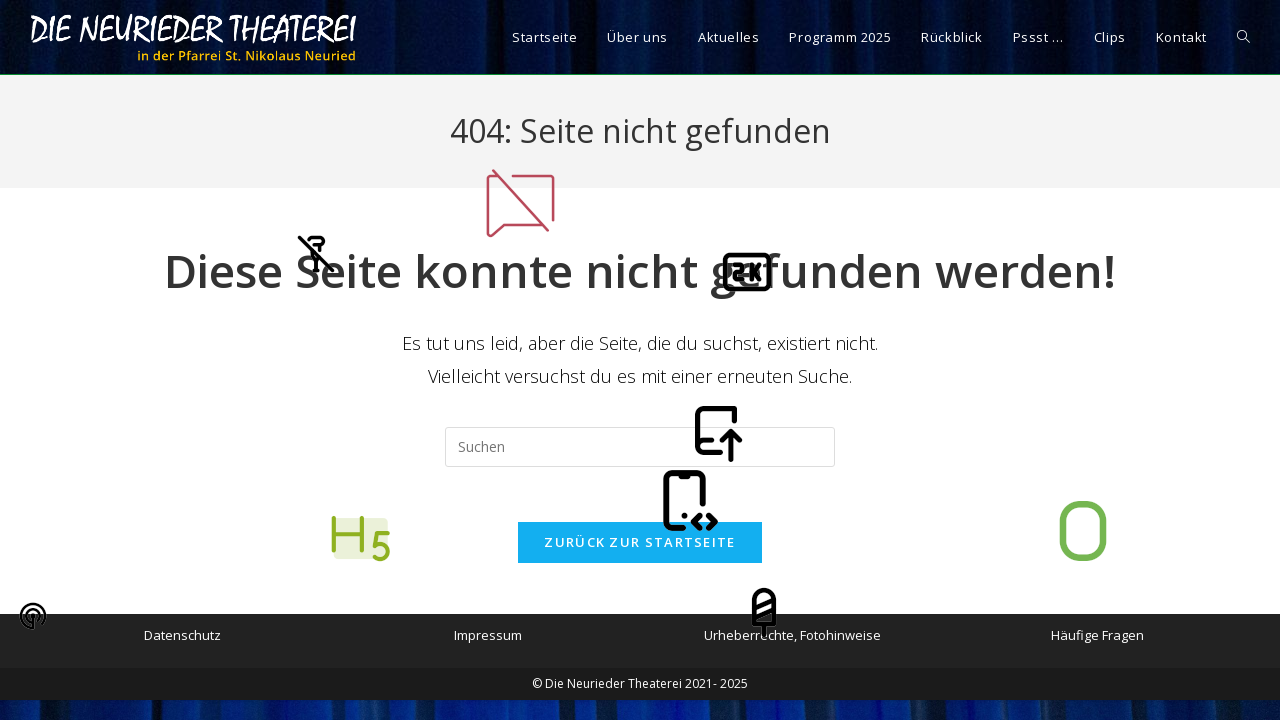 This screenshot has width=1280, height=720. I want to click on browse desserts or frozen treats, so click(764, 612).